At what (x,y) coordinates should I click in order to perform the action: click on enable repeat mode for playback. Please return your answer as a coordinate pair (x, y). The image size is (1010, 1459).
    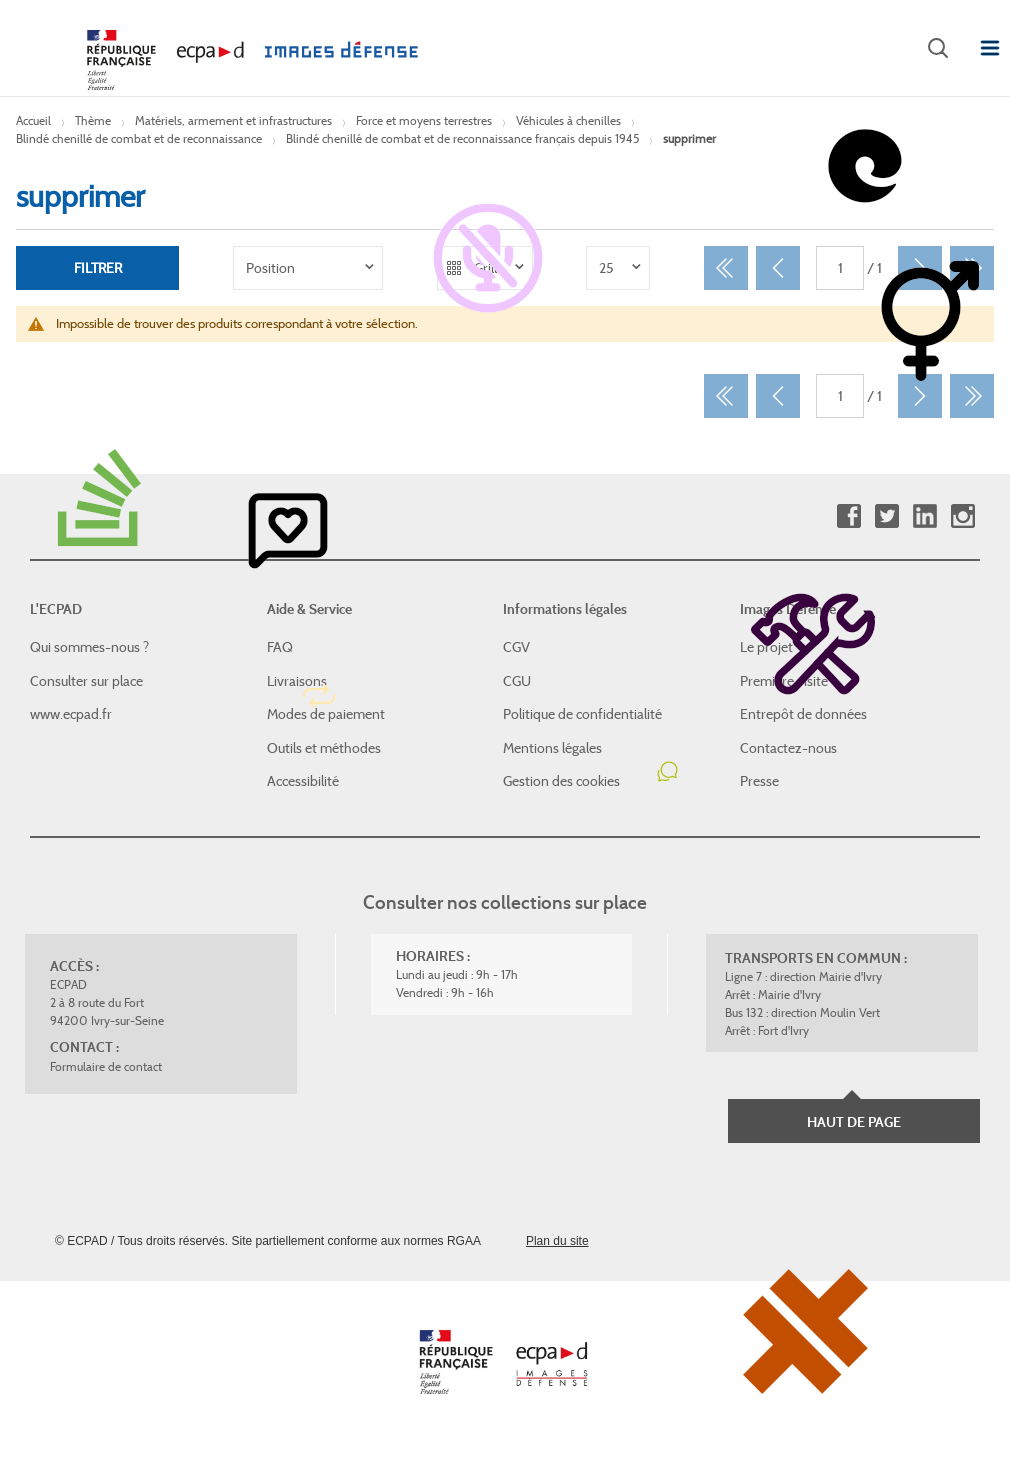
    Looking at the image, I should click on (319, 696).